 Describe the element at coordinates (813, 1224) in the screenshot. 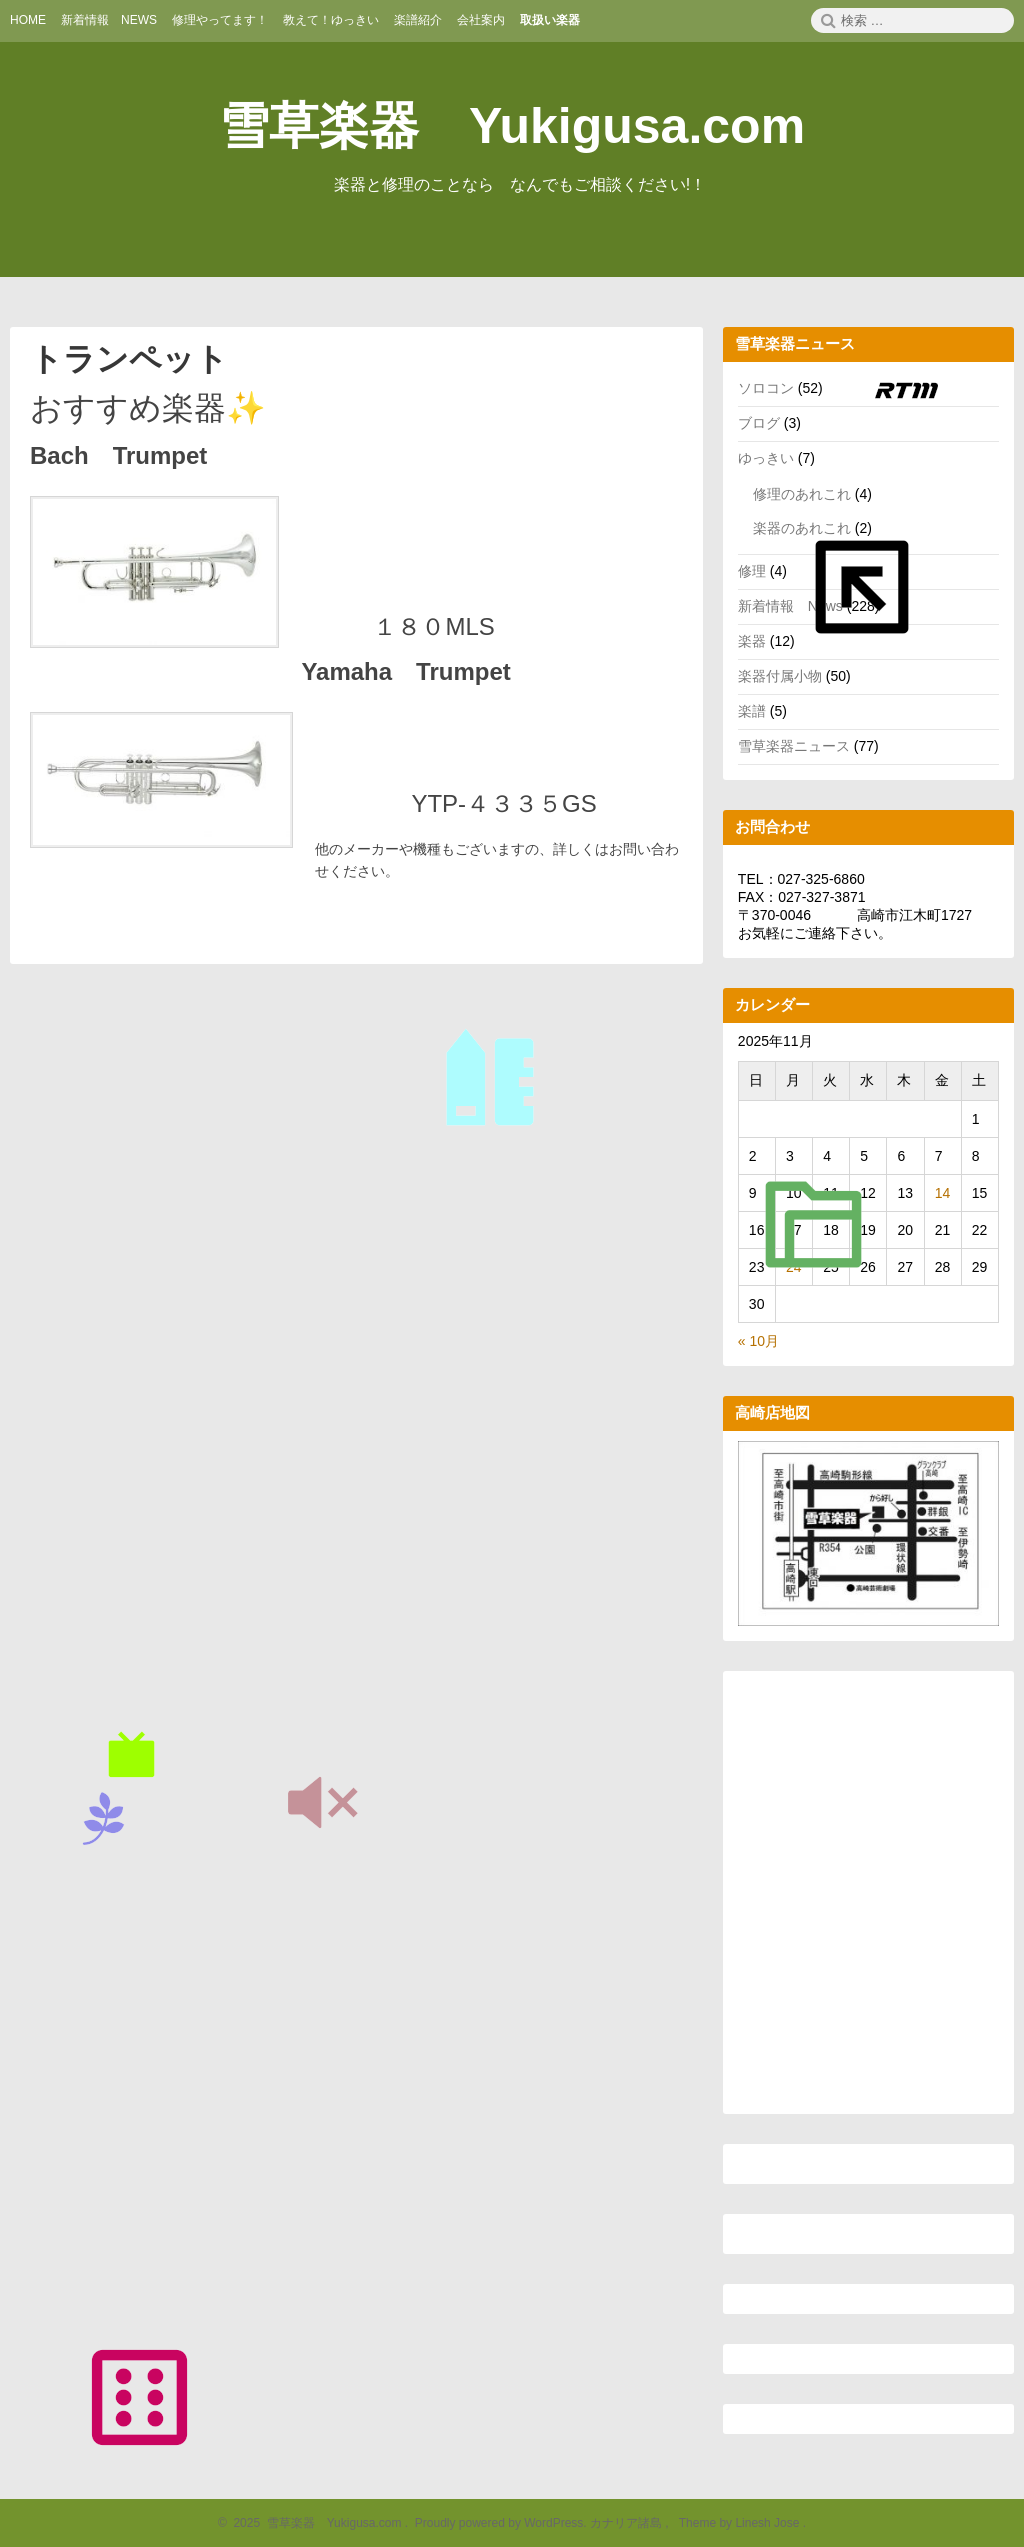

I see `open folder to view files` at that location.